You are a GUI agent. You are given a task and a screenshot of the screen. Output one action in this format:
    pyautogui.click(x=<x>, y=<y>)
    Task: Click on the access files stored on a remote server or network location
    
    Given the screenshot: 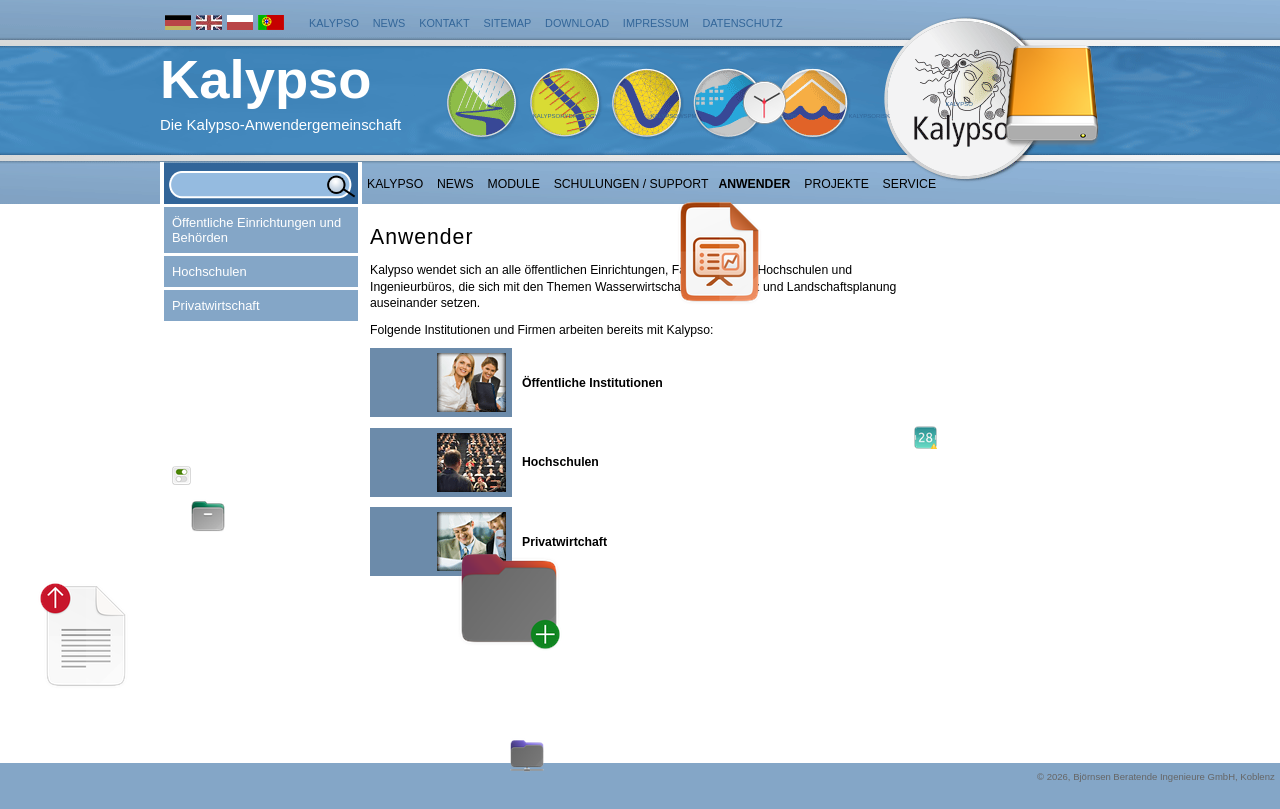 What is the action you would take?
    pyautogui.click(x=527, y=755)
    